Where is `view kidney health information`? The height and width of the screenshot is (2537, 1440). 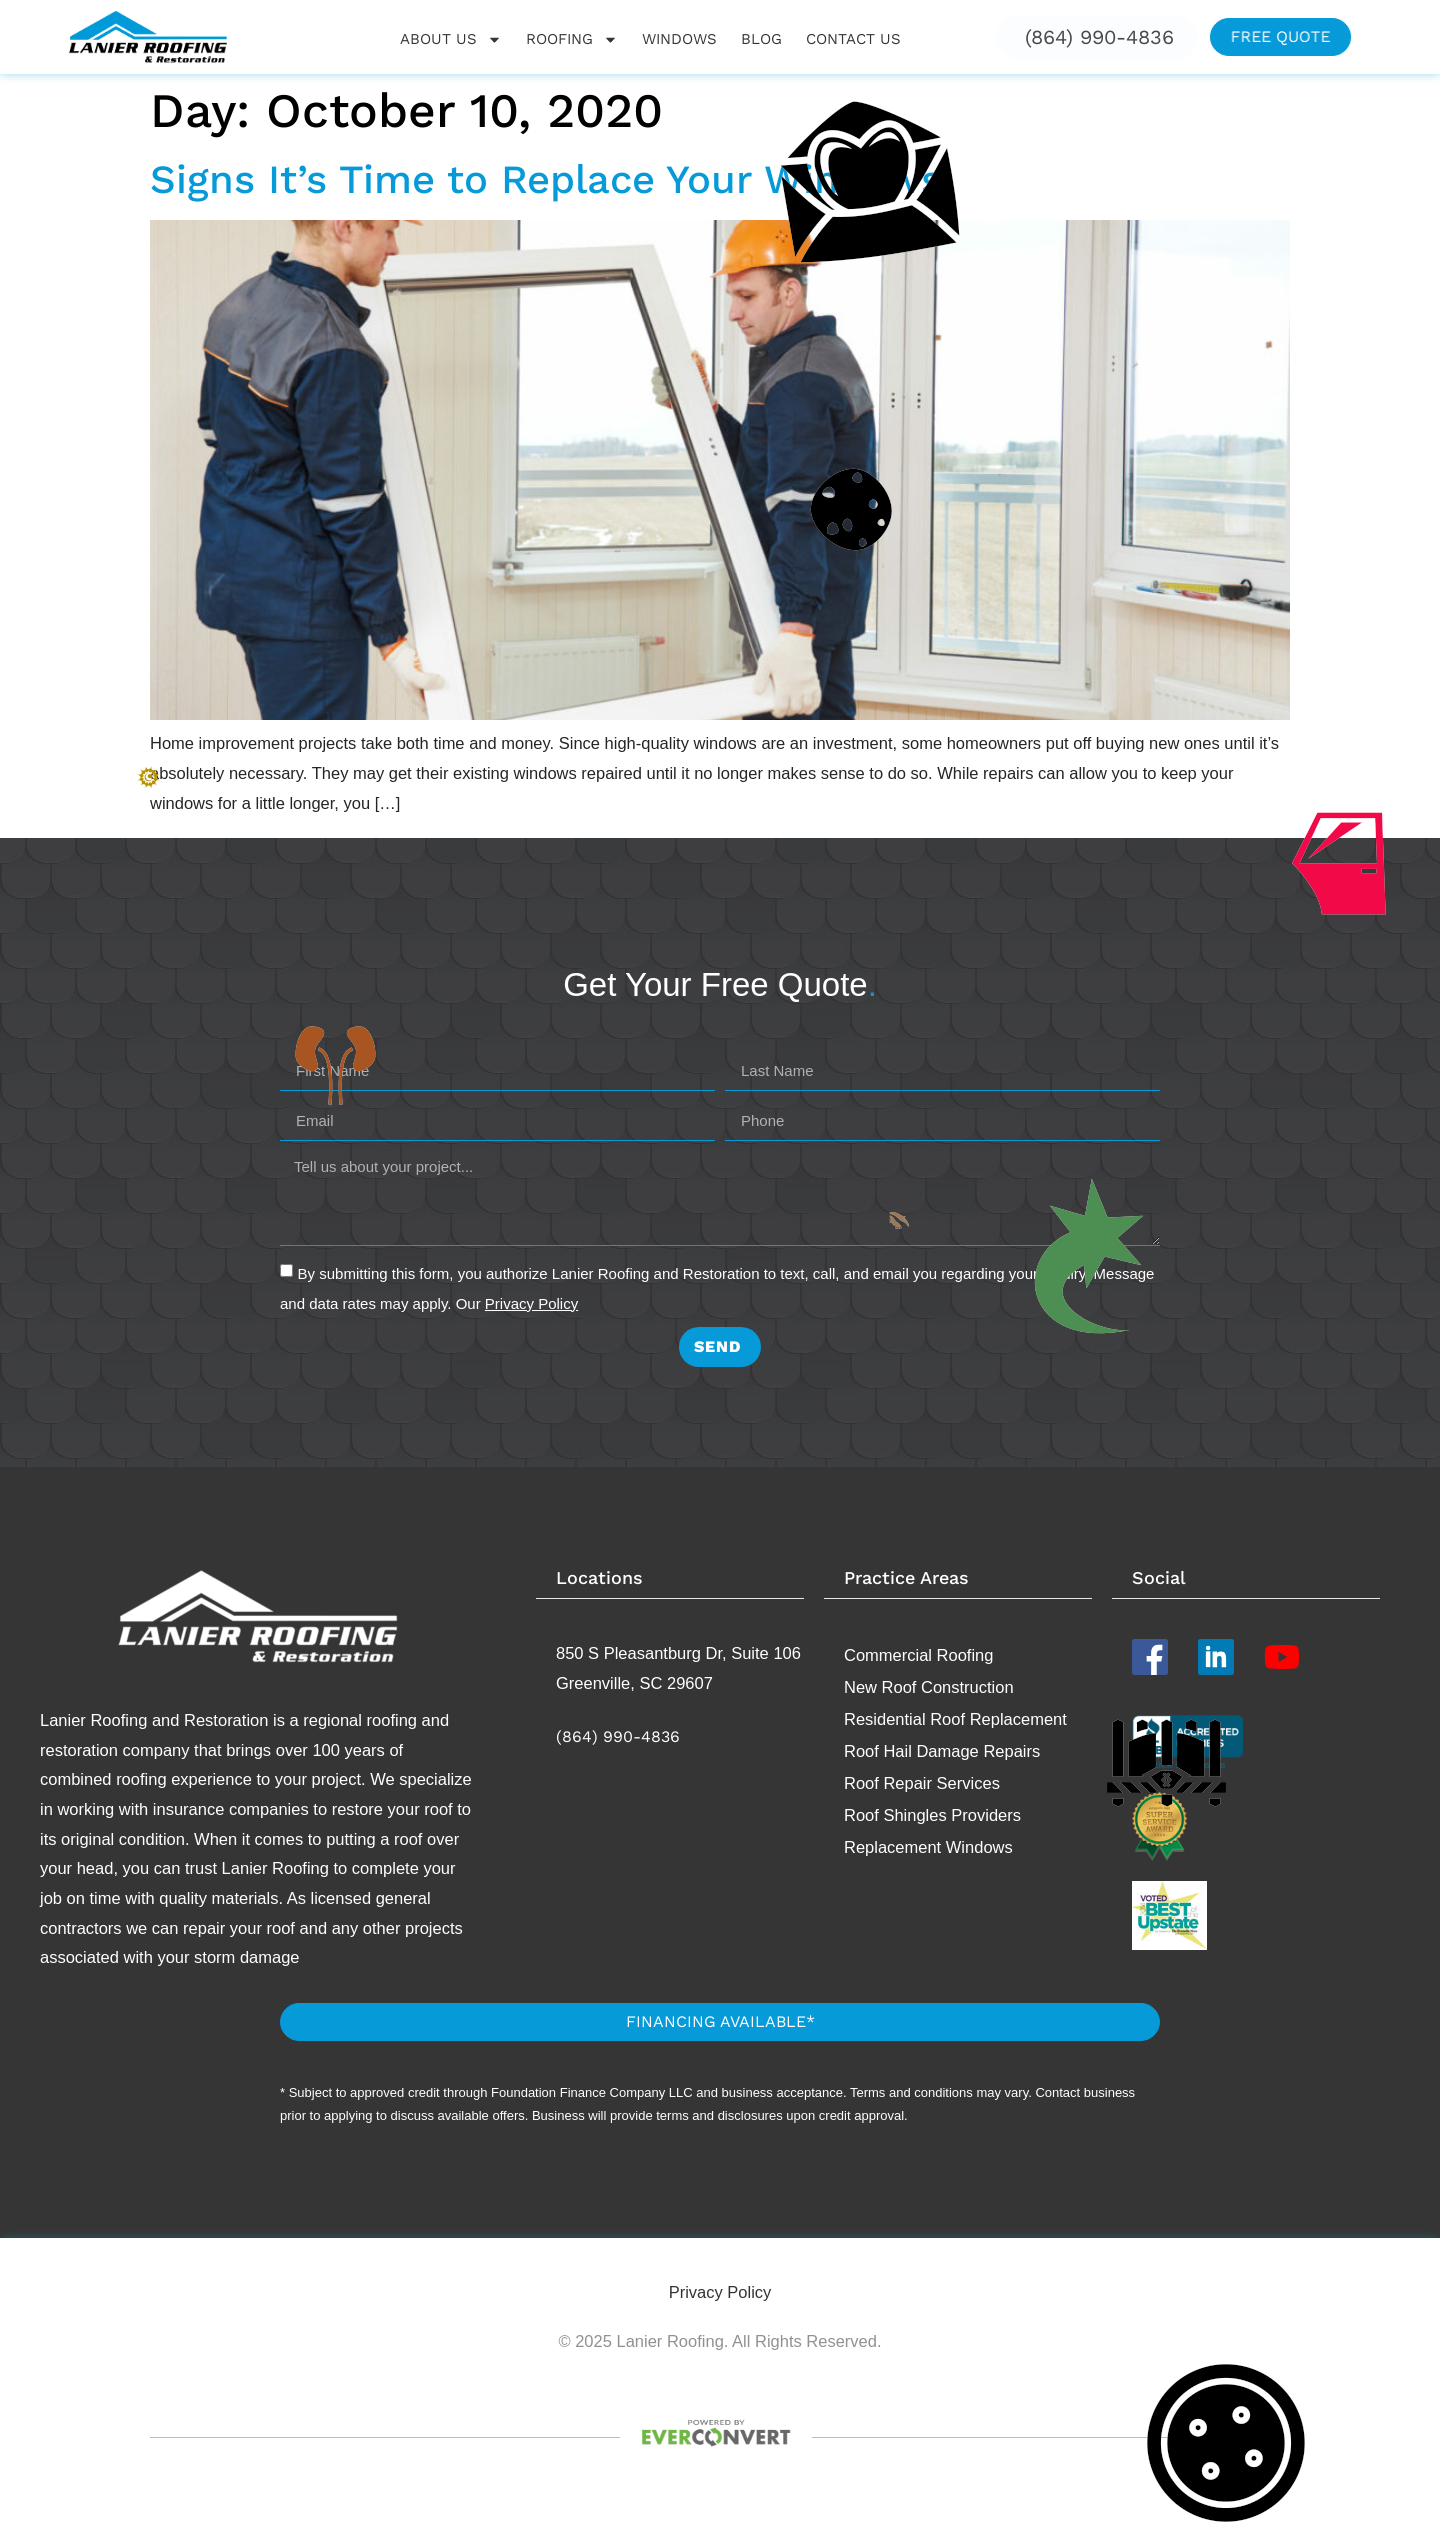 view kidney health information is located at coordinates (335, 1065).